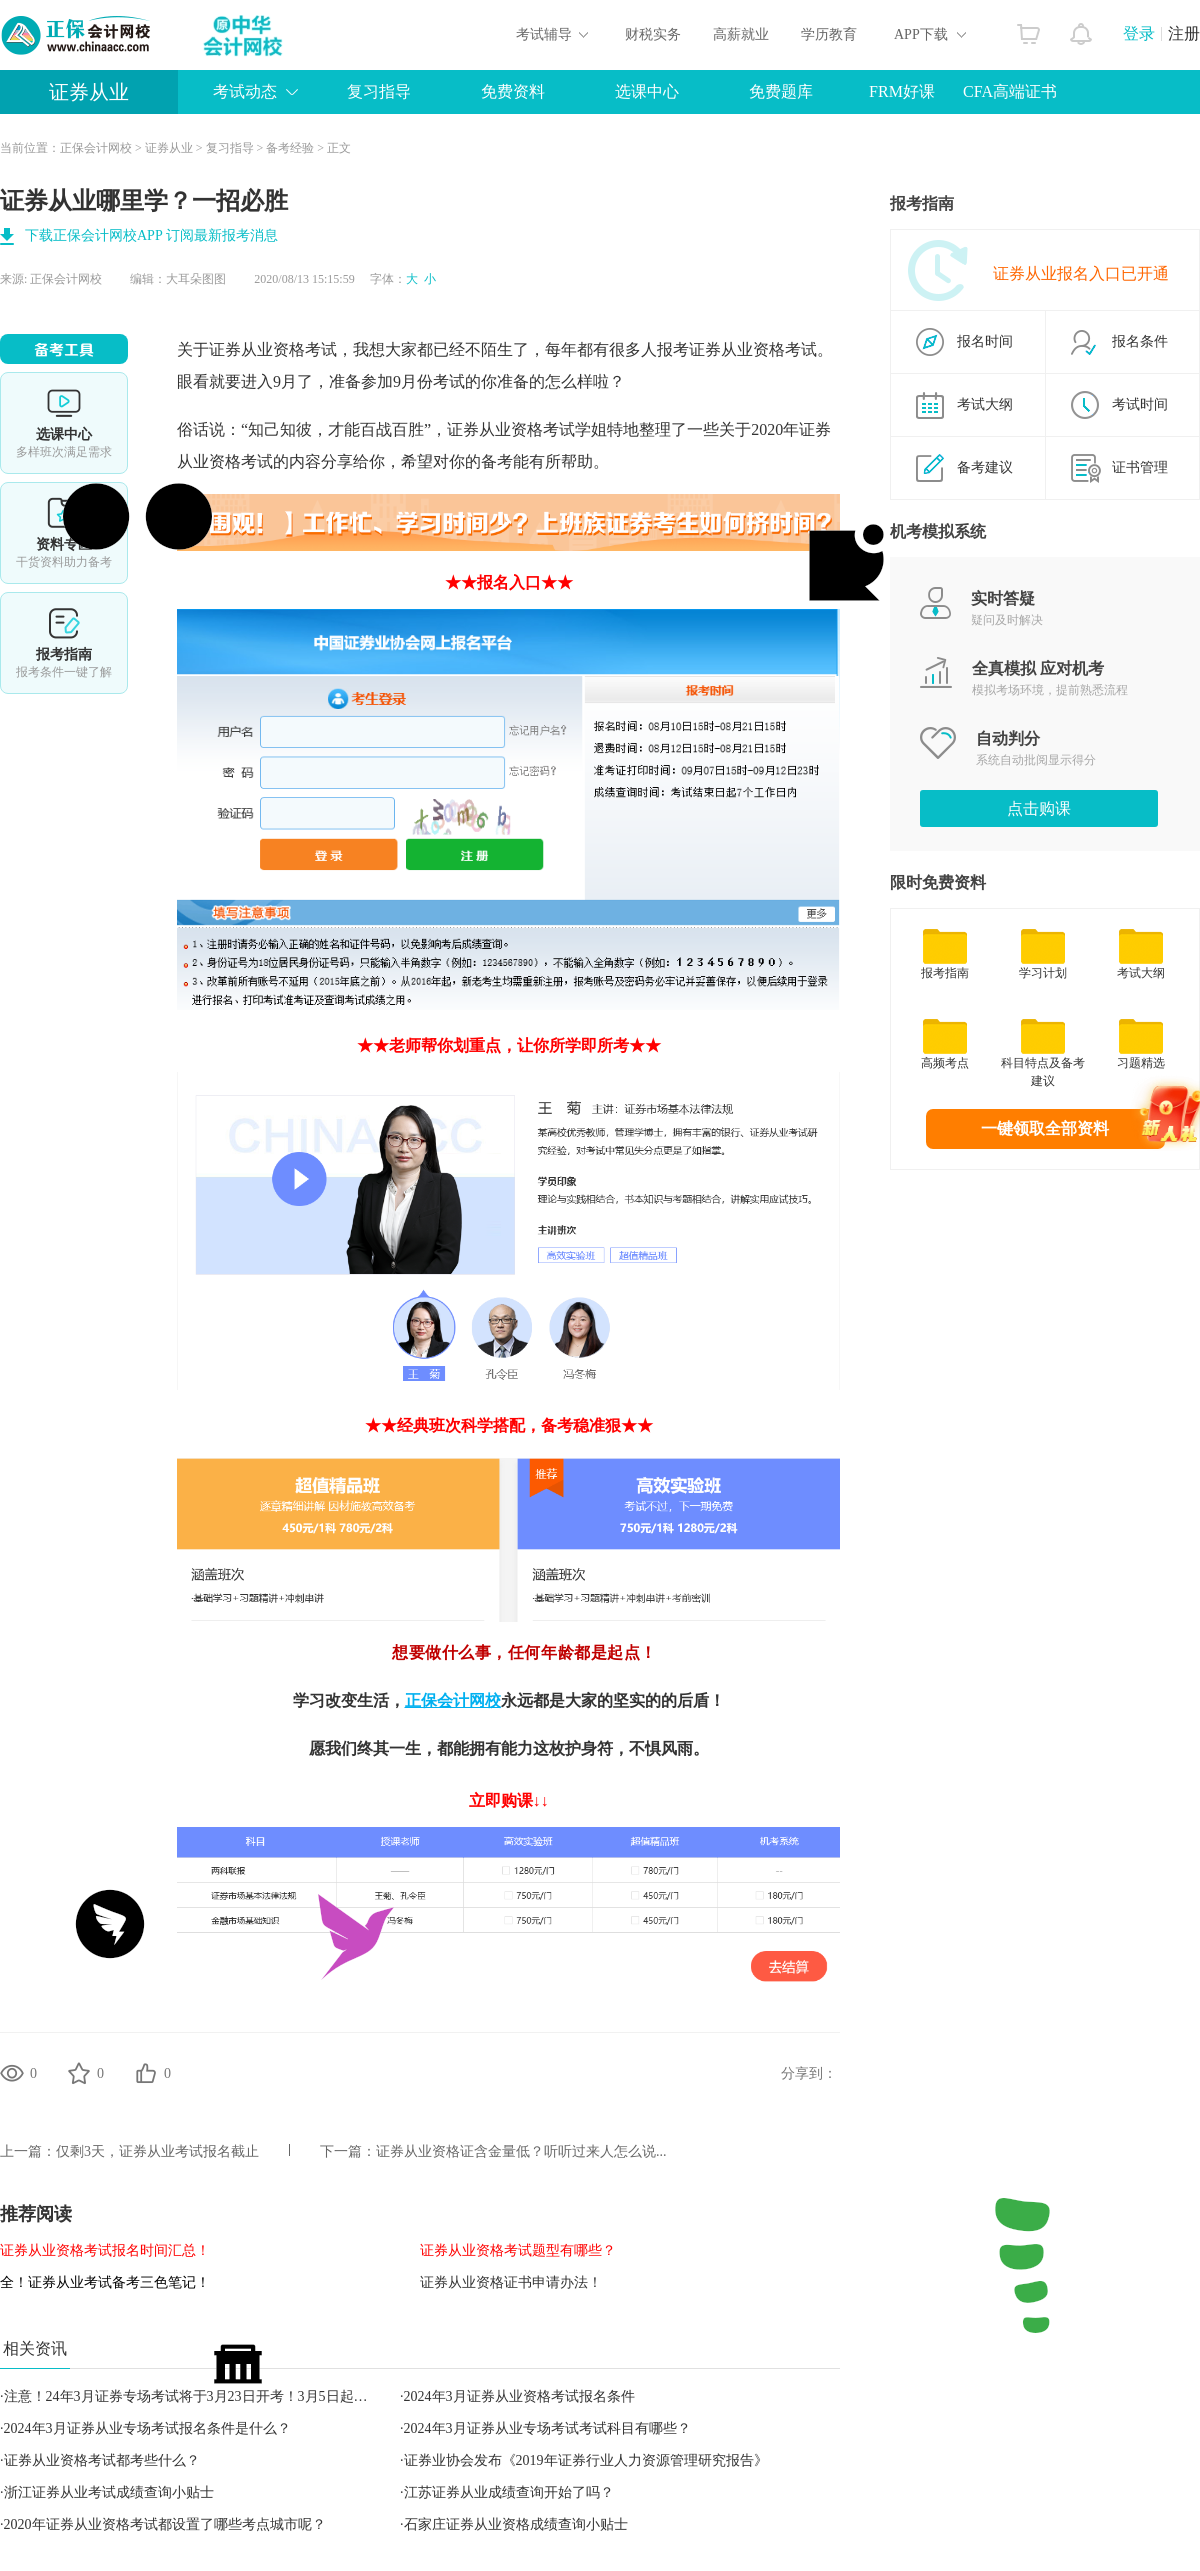  I want to click on open DingTalk messaging app, so click(110, 1924).